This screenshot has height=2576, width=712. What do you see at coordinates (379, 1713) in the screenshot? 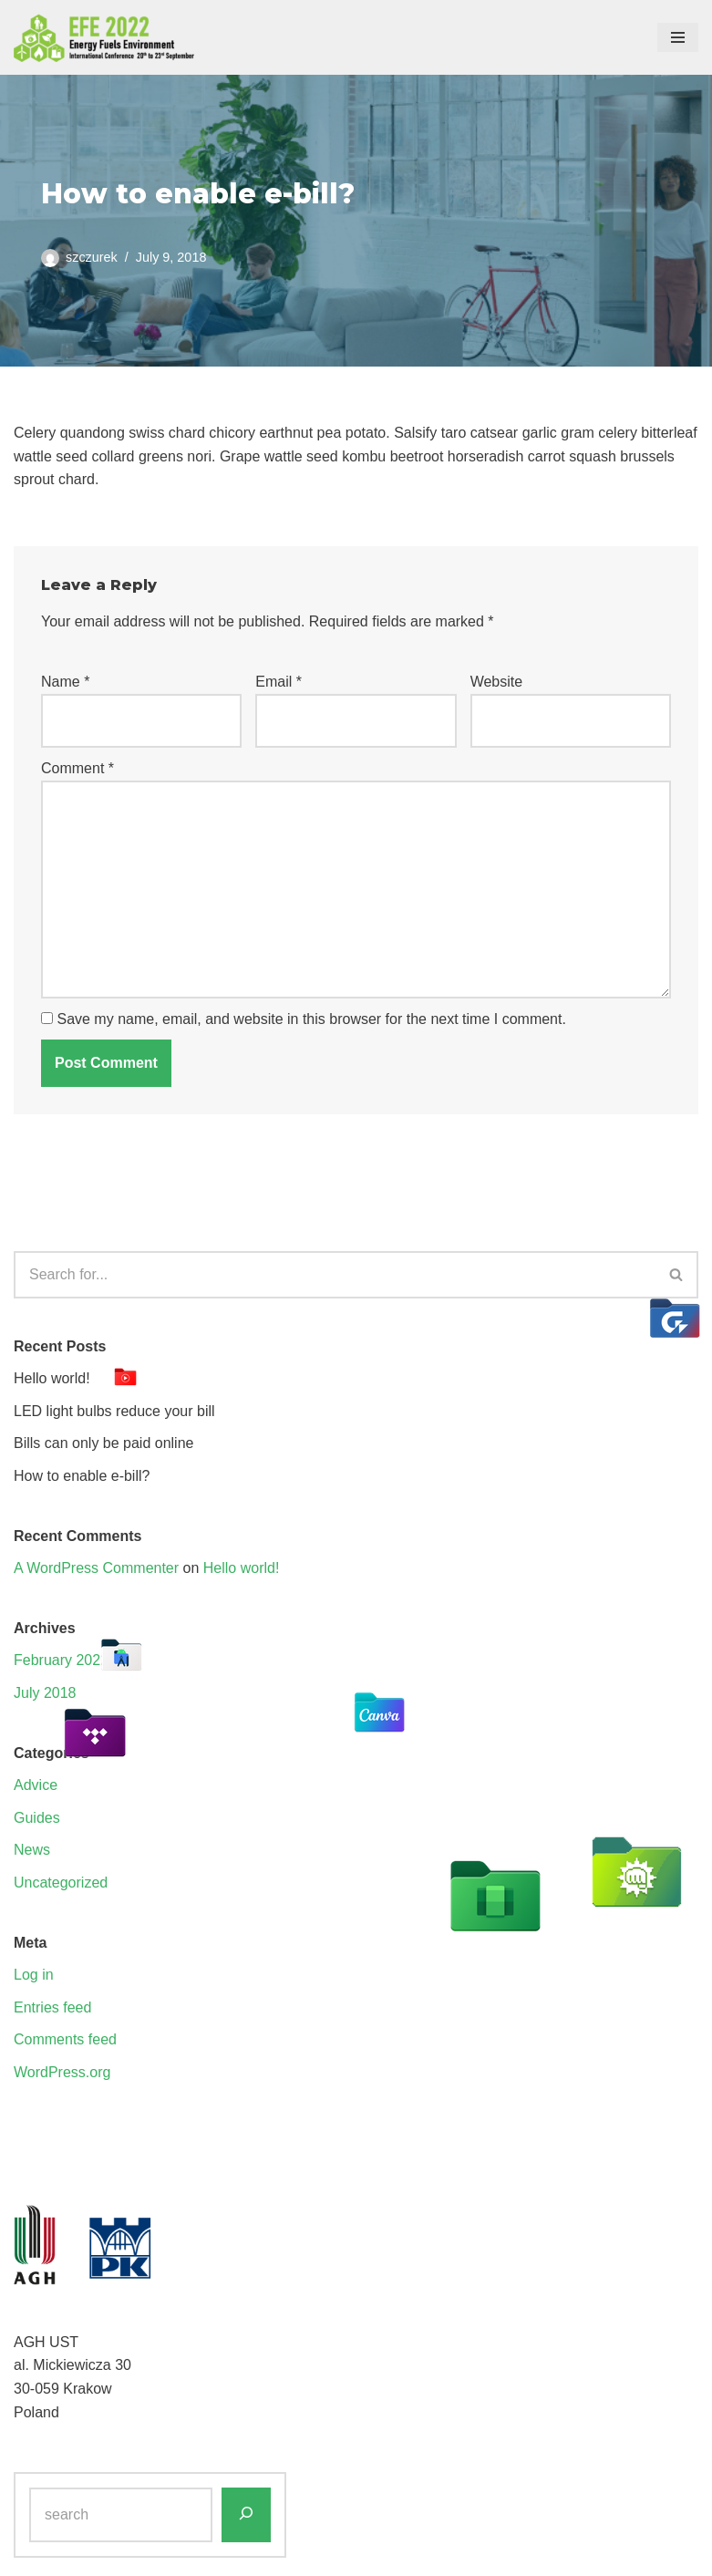
I see `open folder containing Canva project files` at bounding box center [379, 1713].